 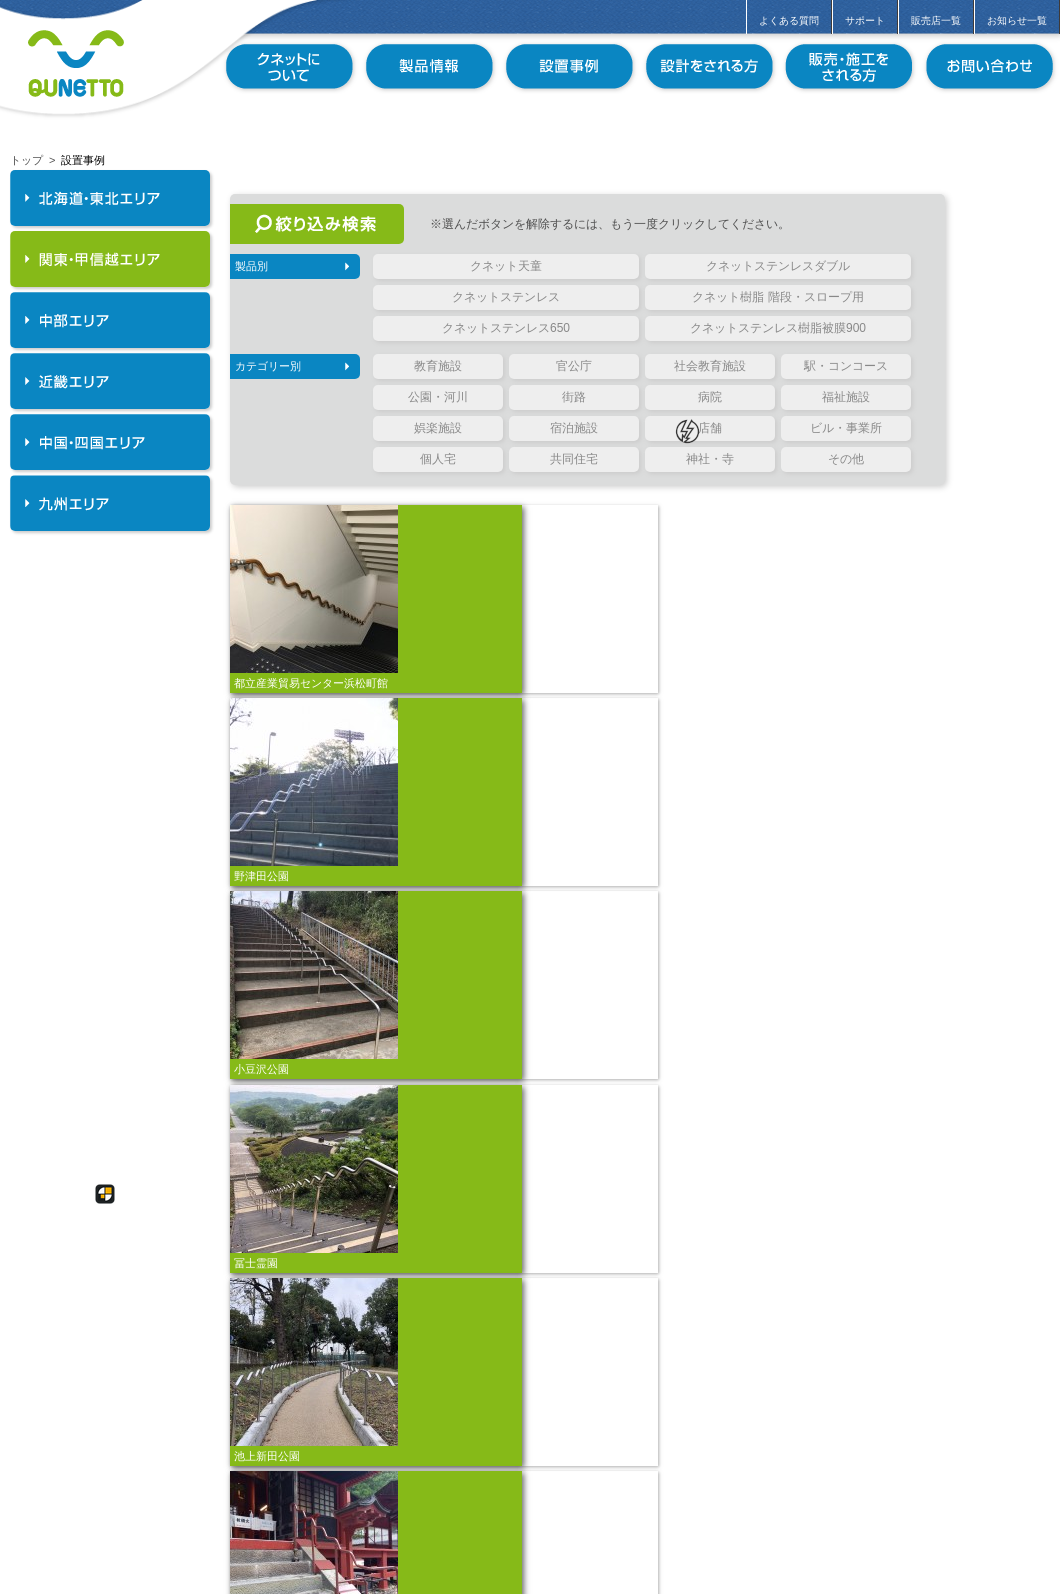 What do you see at coordinates (687, 431) in the screenshot?
I see `thunderbolt port or connection status` at bounding box center [687, 431].